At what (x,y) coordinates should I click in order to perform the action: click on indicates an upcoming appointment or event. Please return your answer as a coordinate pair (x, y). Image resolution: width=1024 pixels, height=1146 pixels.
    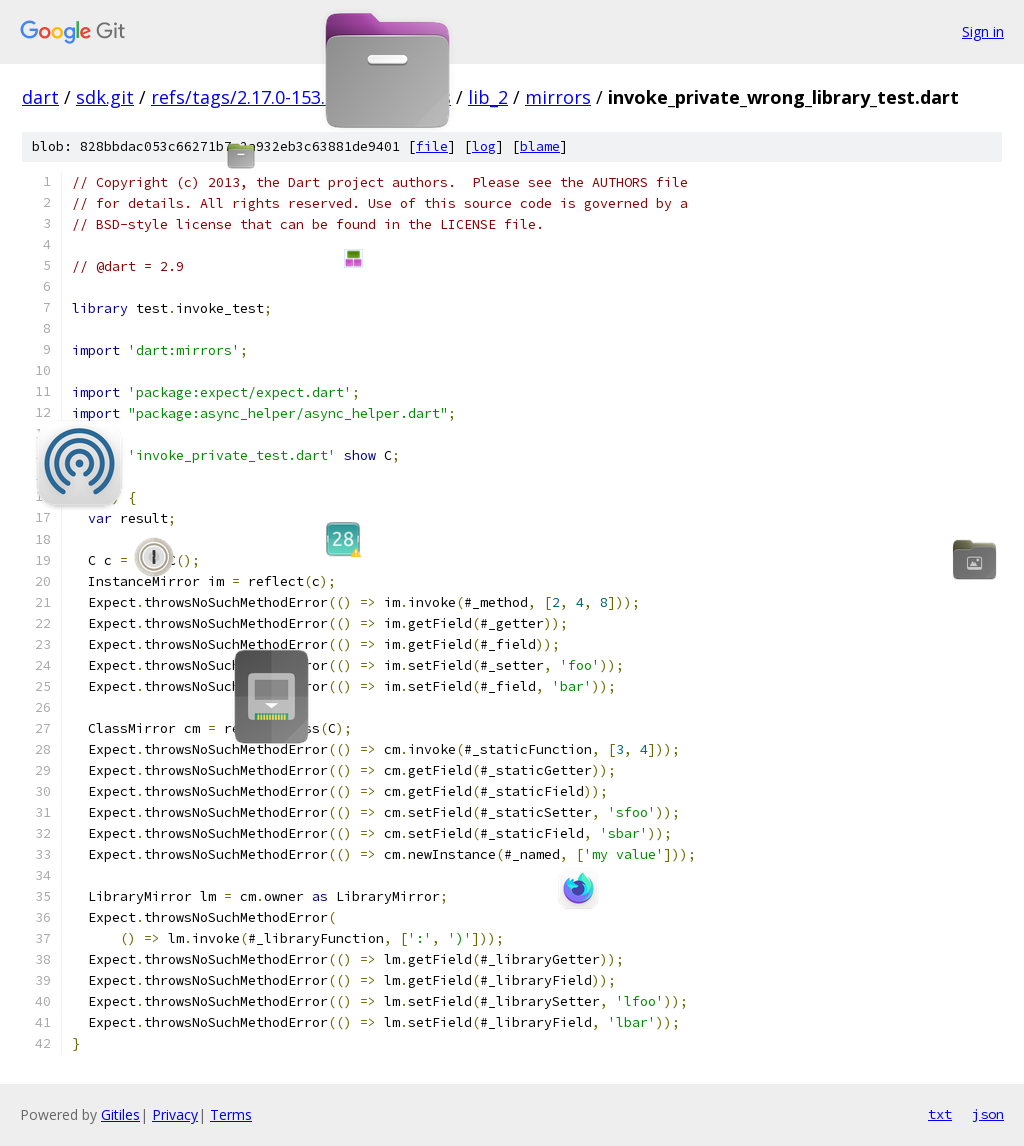
    Looking at the image, I should click on (343, 539).